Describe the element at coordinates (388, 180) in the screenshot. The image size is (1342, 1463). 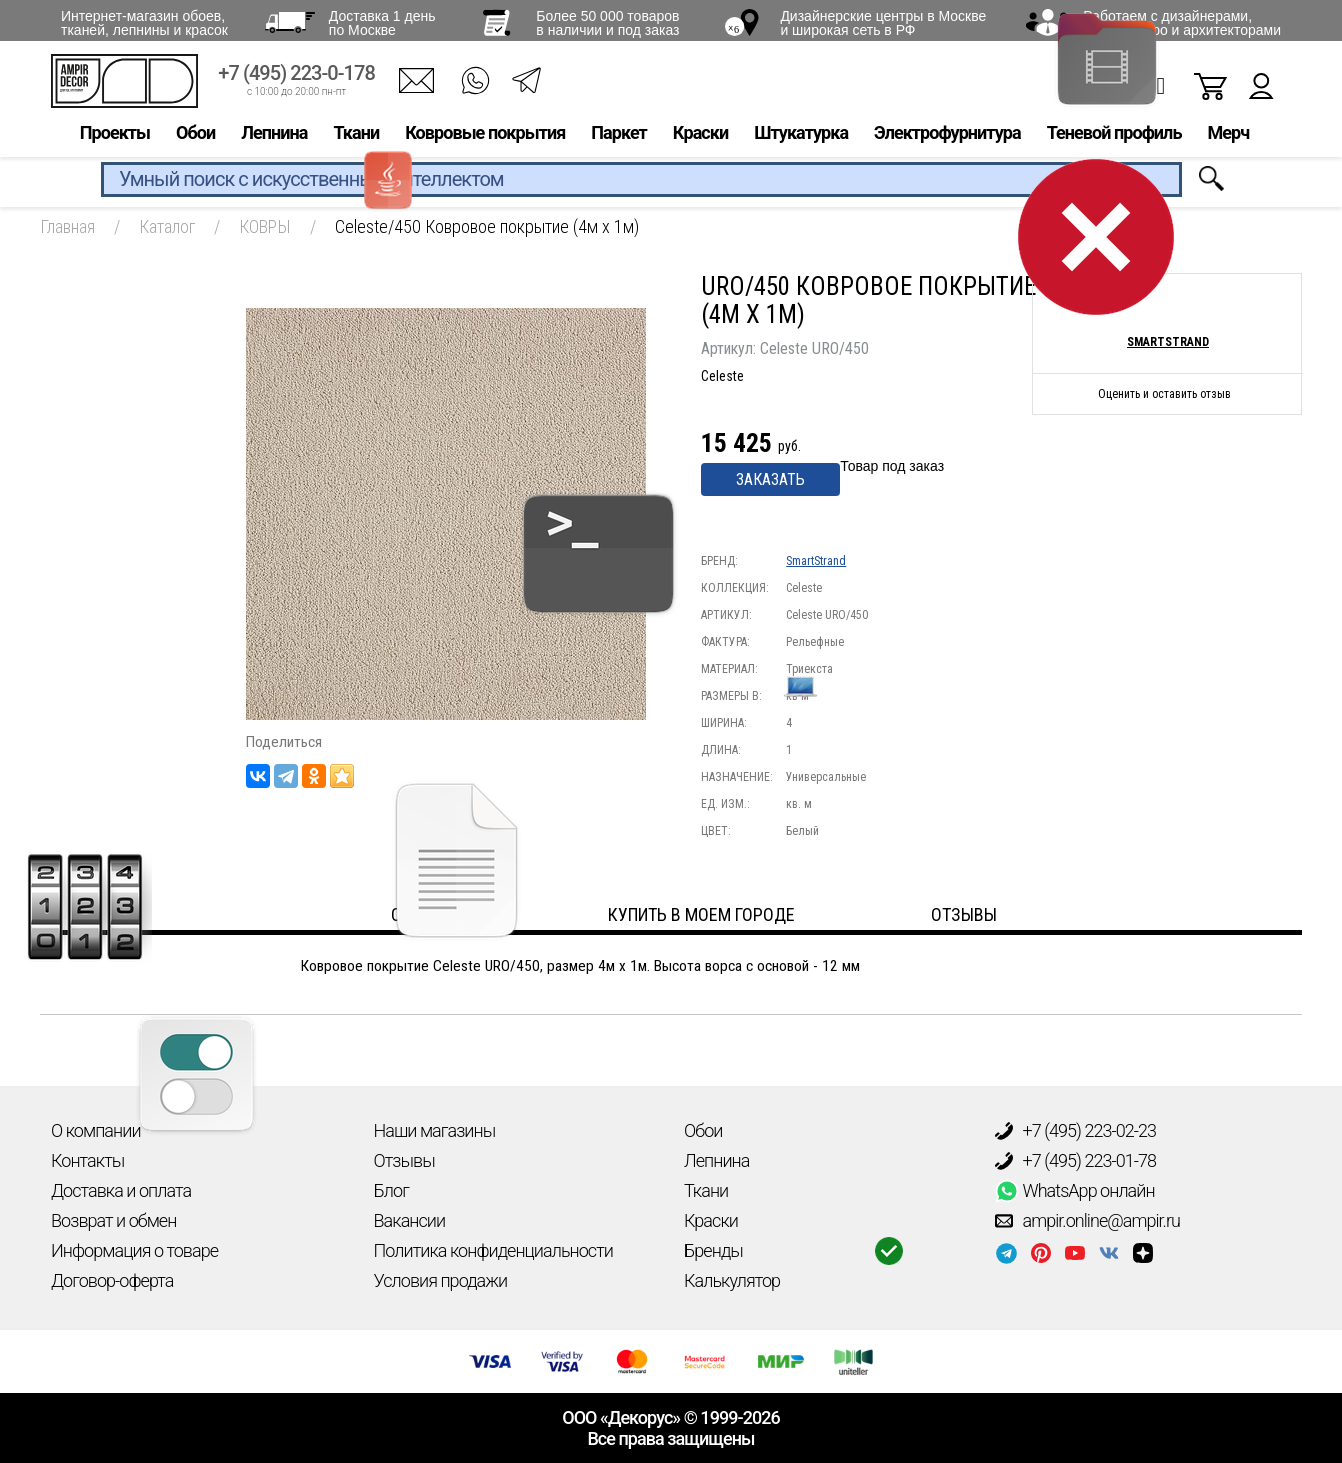
I see `a java source code file` at that location.